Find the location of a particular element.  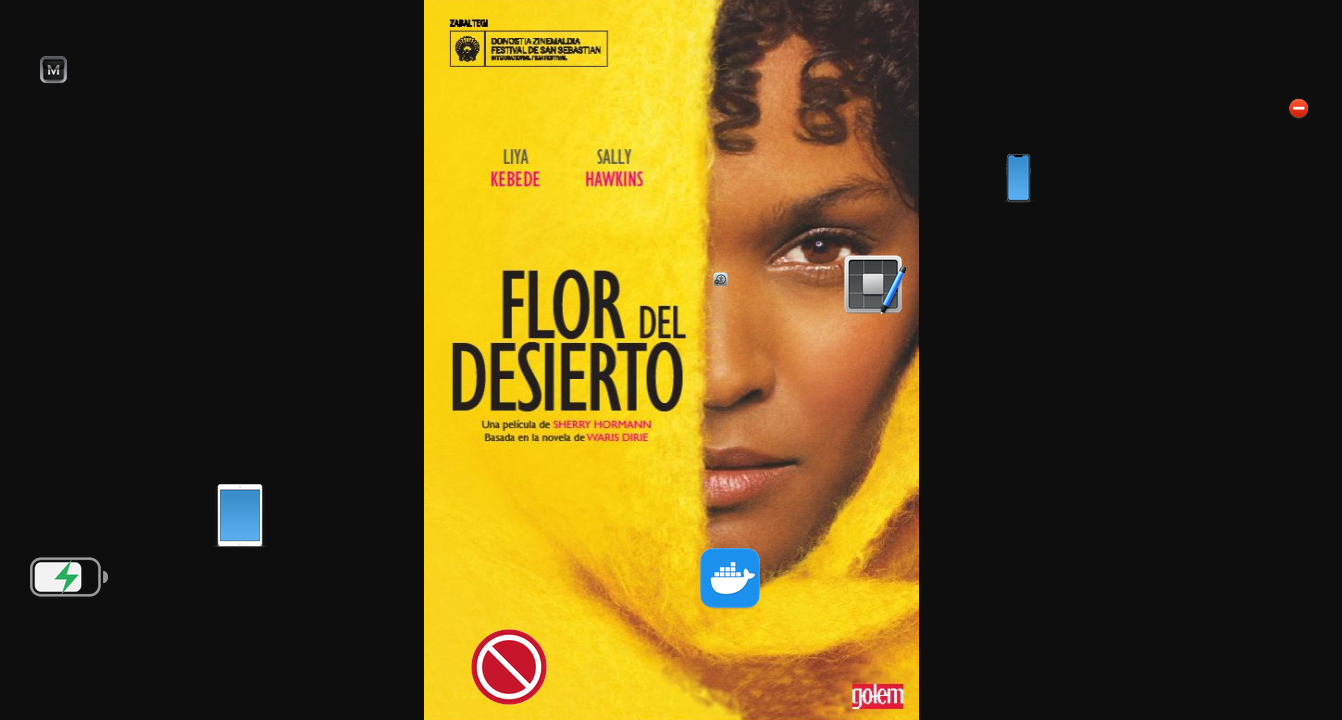

iPad Air 2 with cellular connectivity detected is located at coordinates (240, 515).